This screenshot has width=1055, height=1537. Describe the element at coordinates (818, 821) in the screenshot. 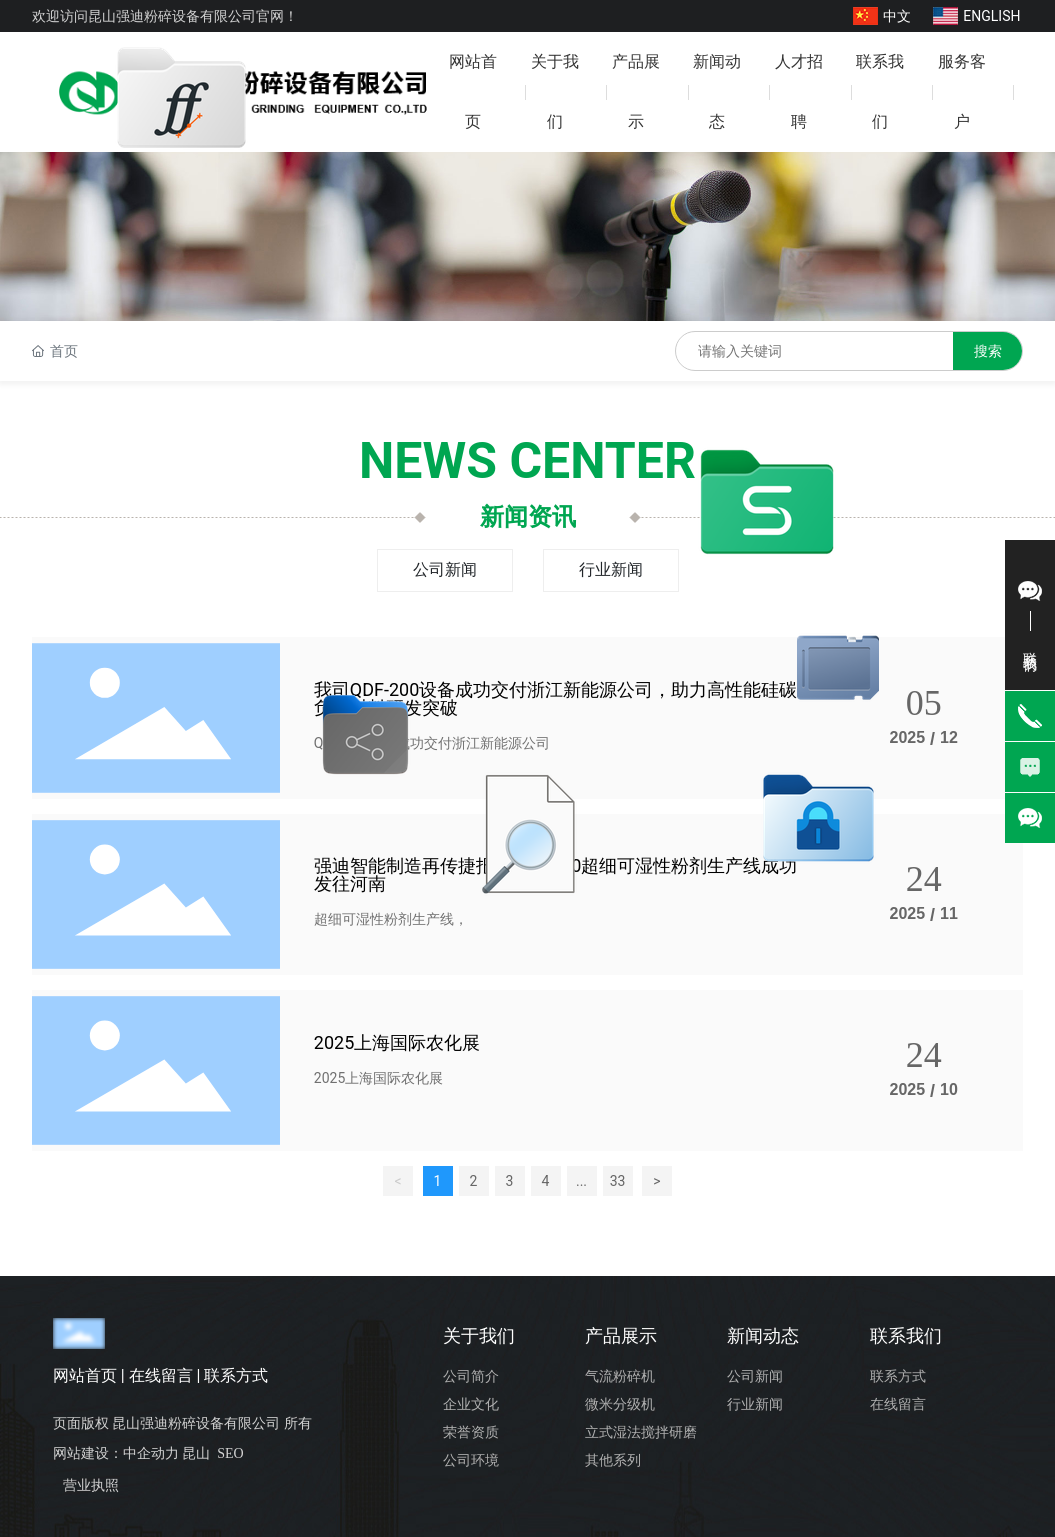

I see `access microsoft intune company portal managed files` at that location.